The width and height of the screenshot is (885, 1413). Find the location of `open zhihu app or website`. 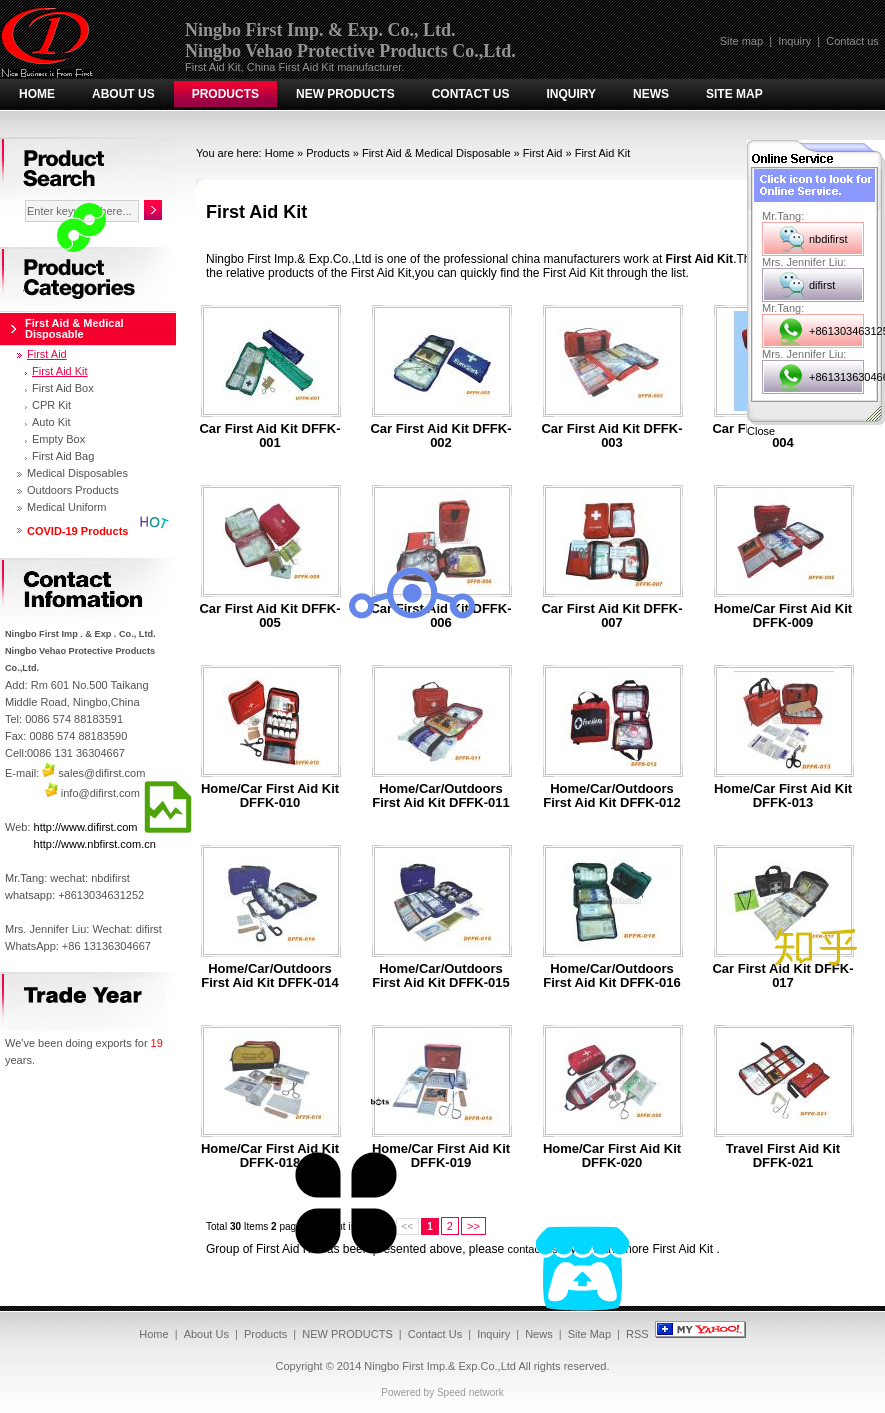

open zhihu app or website is located at coordinates (815, 946).